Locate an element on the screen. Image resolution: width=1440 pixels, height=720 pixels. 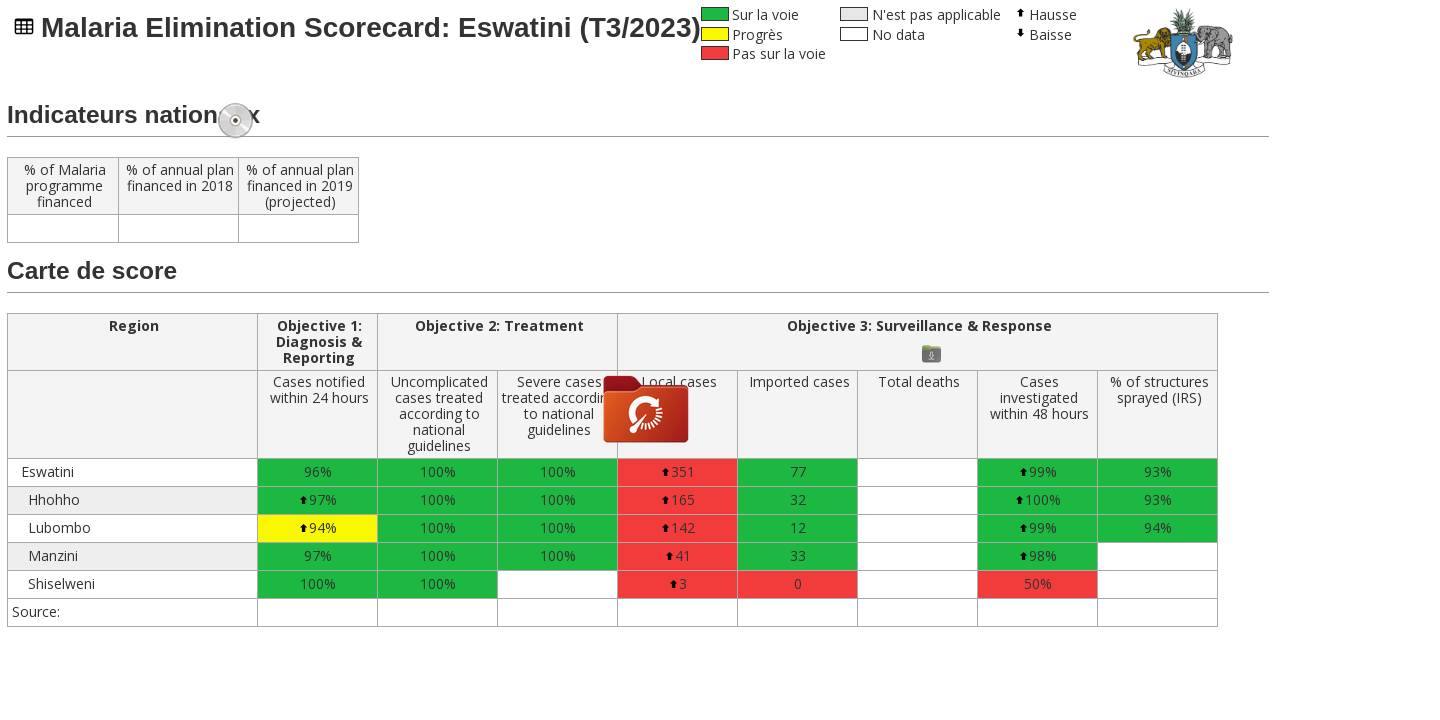
open downloads folder is located at coordinates (931, 353).